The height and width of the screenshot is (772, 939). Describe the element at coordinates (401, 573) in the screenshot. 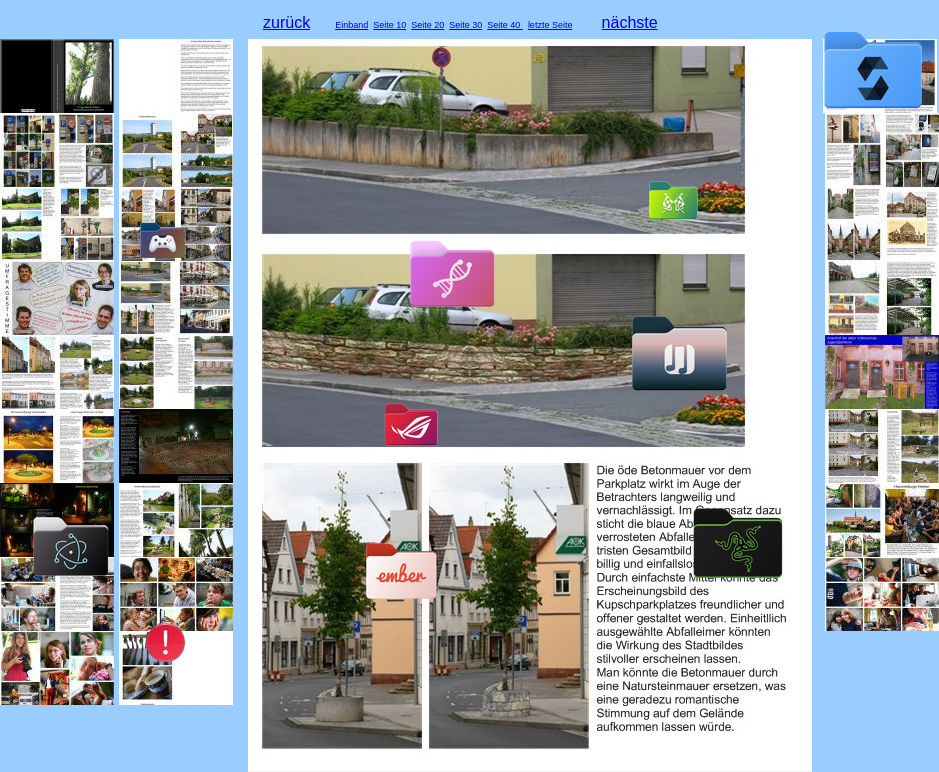

I see `open ember.js project folder` at that location.